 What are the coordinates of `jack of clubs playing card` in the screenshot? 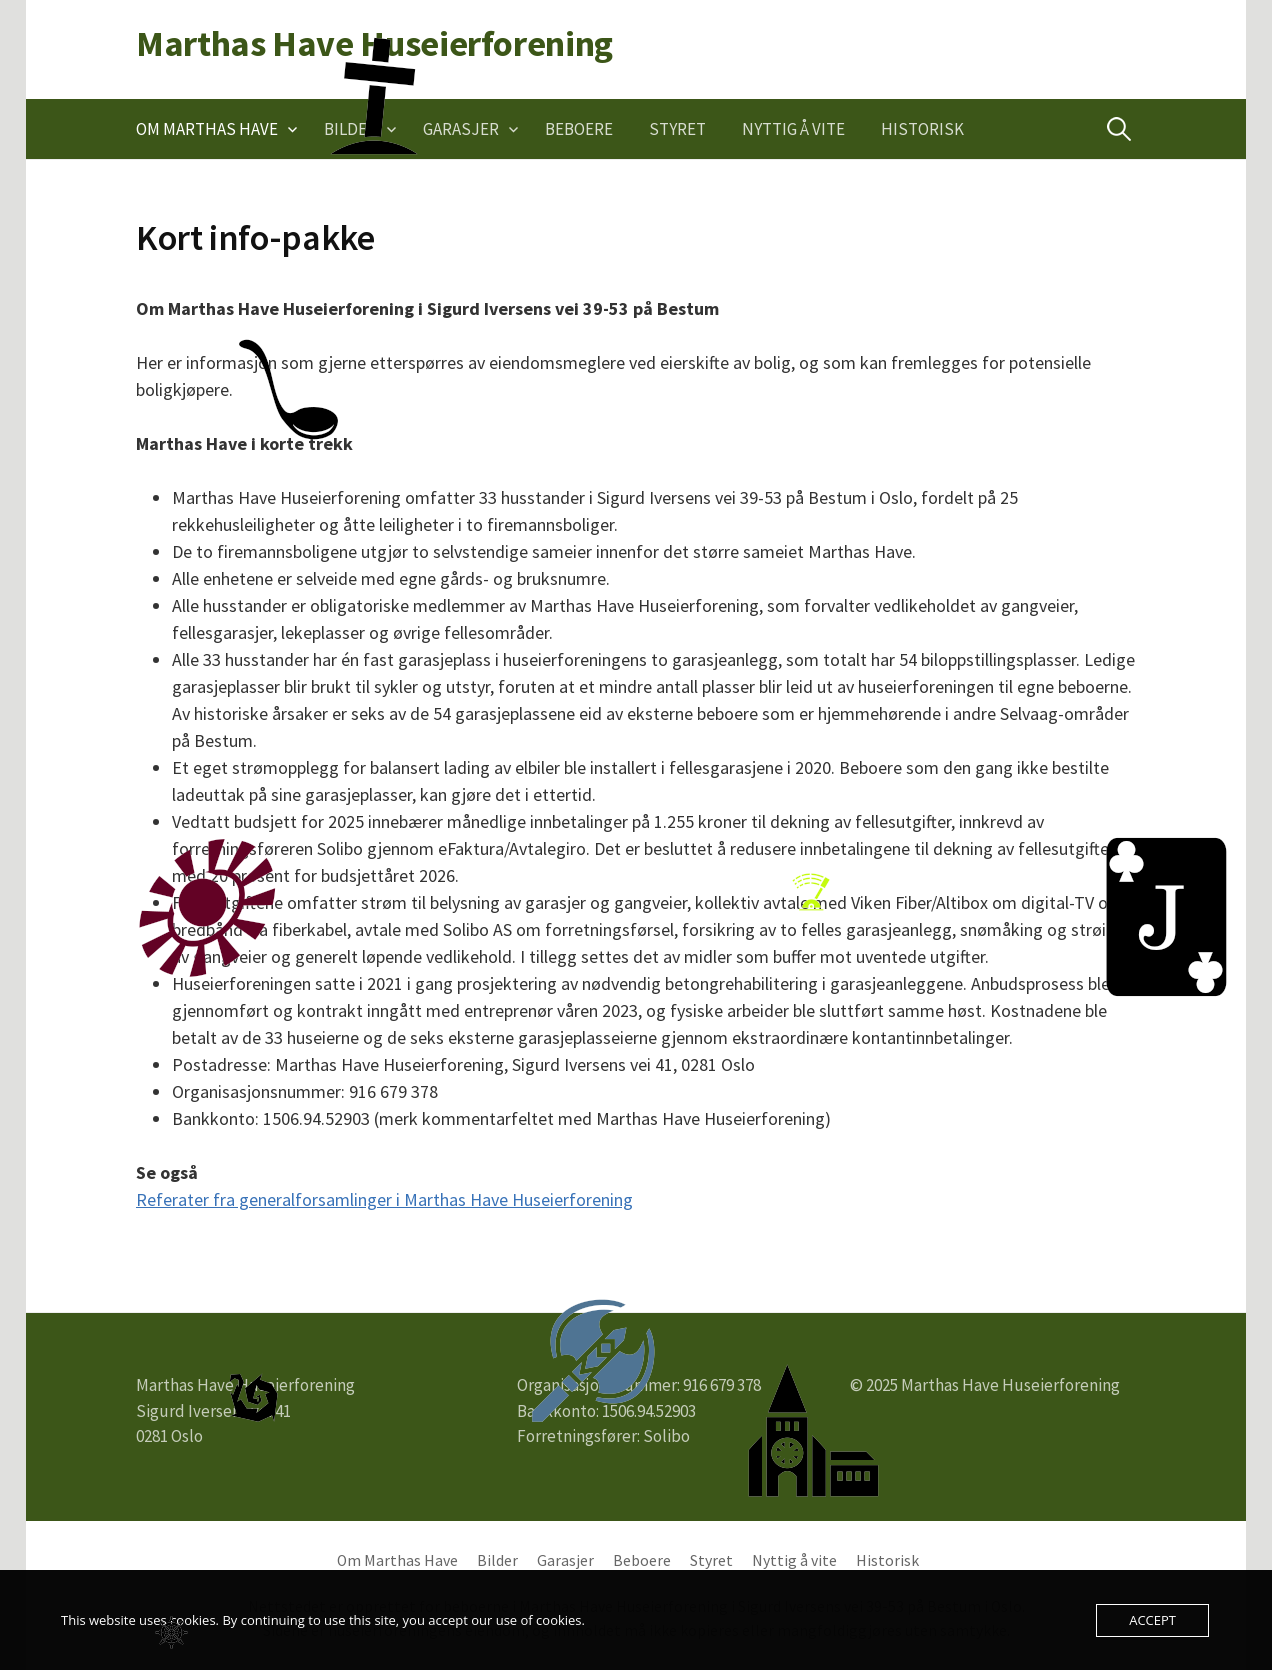 It's located at (1166, 917).